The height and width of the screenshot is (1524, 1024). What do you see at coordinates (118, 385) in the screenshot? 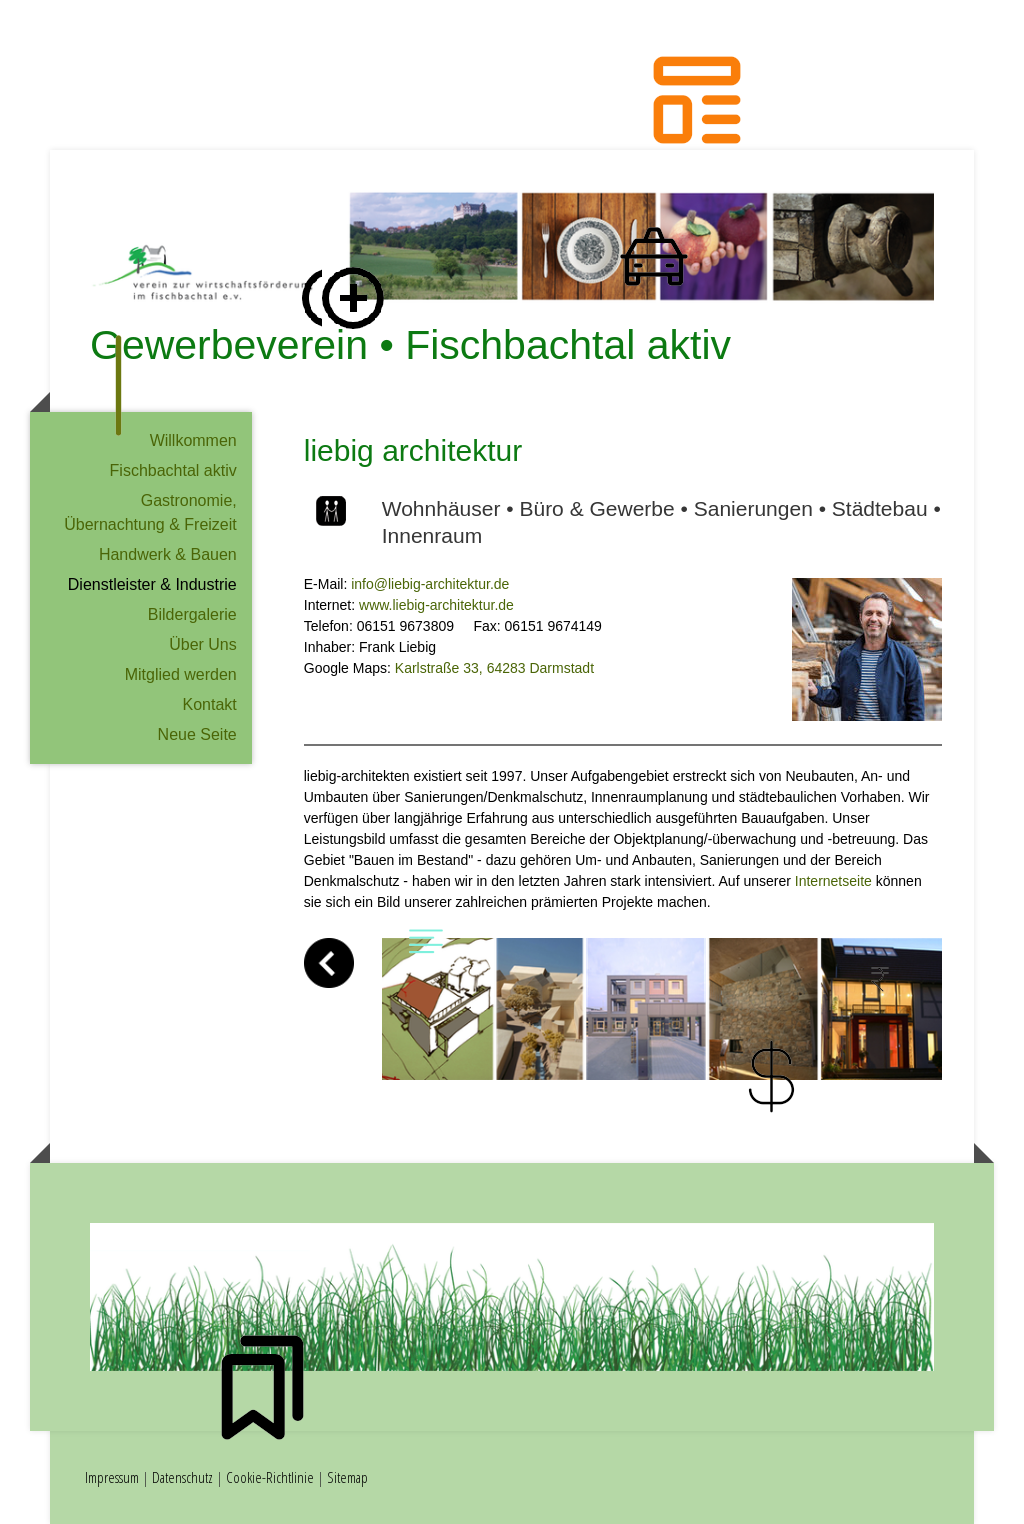
I see `vertical divider or separator between UI elements` at bounding box center [118, 385].